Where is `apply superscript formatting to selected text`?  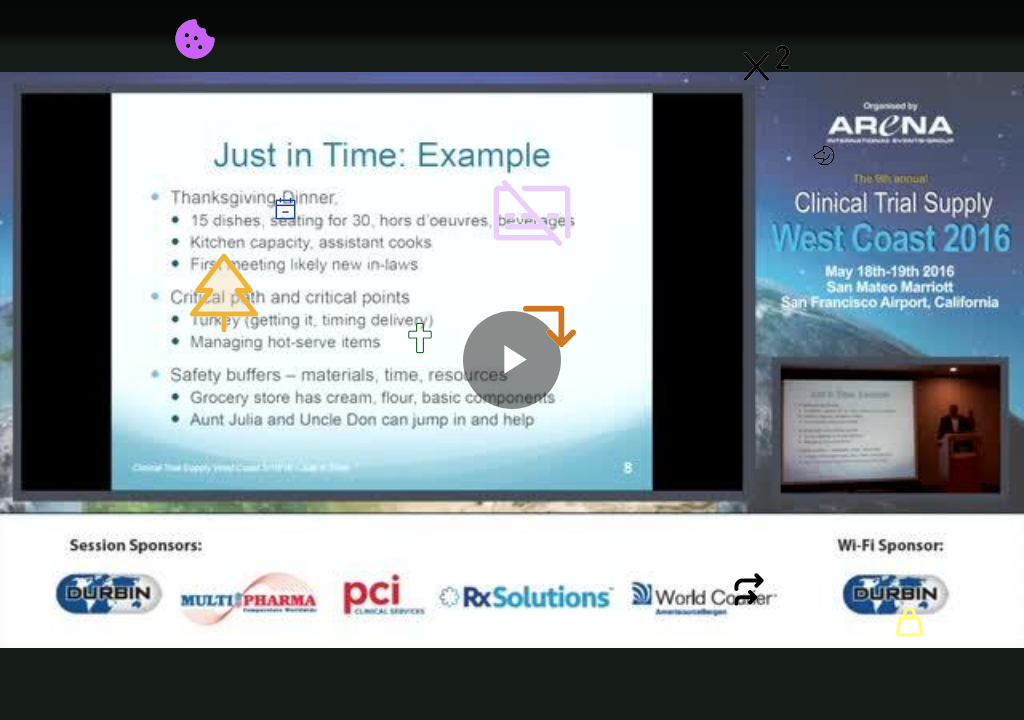 apply superscript formatting to selected text is located at coordinates (764, 64).